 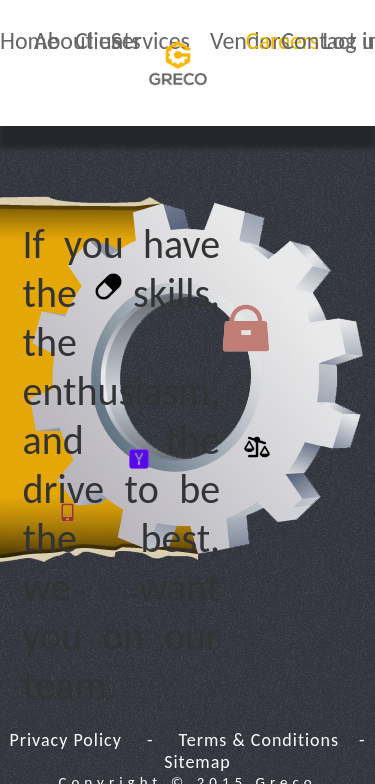 What do you see at coordinates (139, 459) in the screenshot?
I see `open hacker news` at bounding box center [139, 459].